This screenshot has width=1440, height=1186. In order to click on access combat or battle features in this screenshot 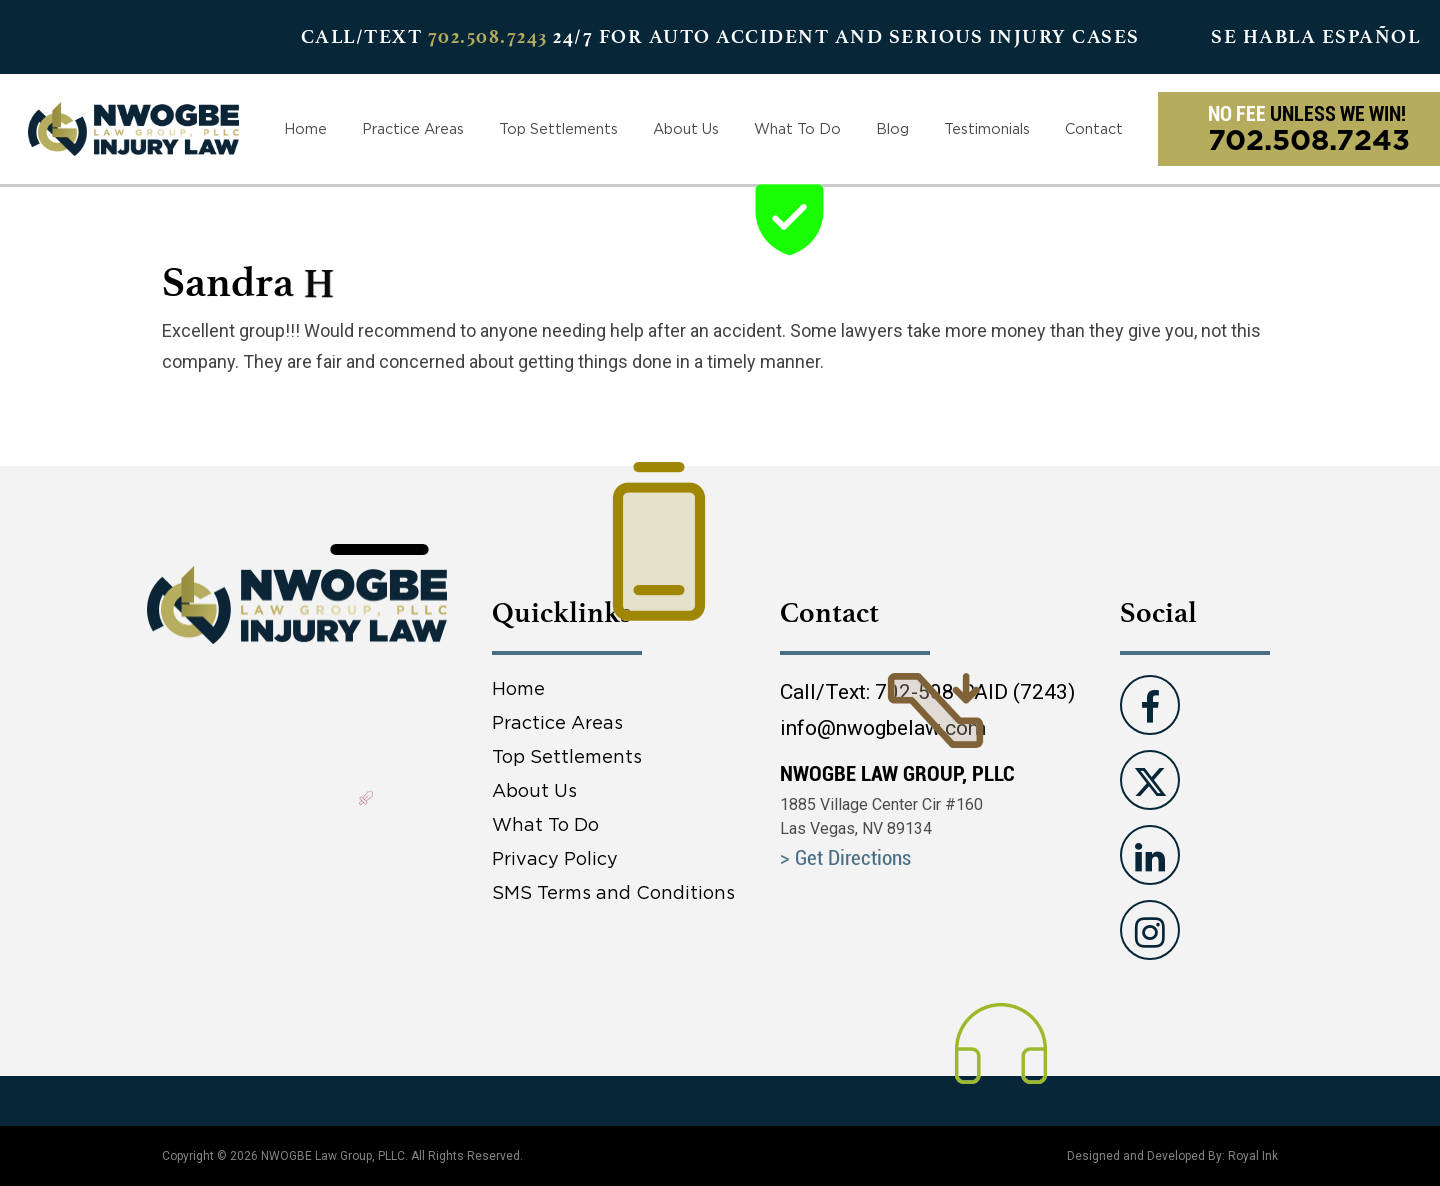, I will do `click(366, 798)`.